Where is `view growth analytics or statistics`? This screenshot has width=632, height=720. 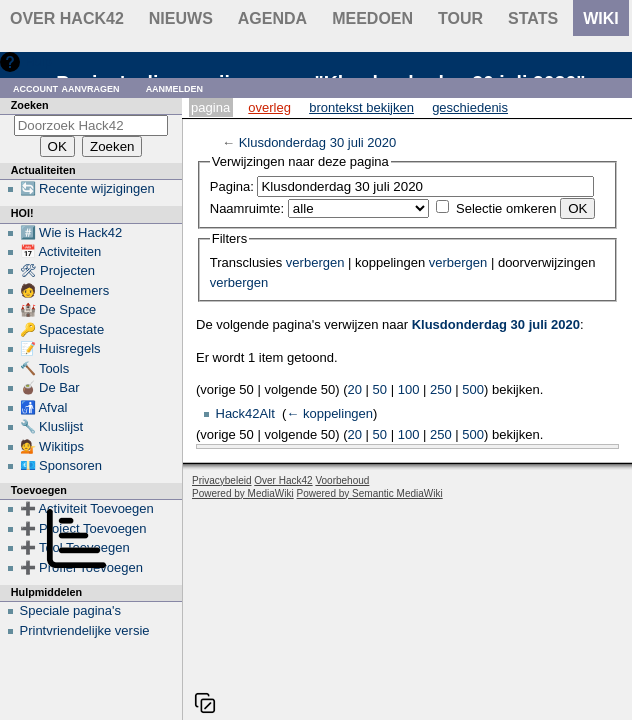
view growth analytics or statistics is located at coordinates (76, 538).